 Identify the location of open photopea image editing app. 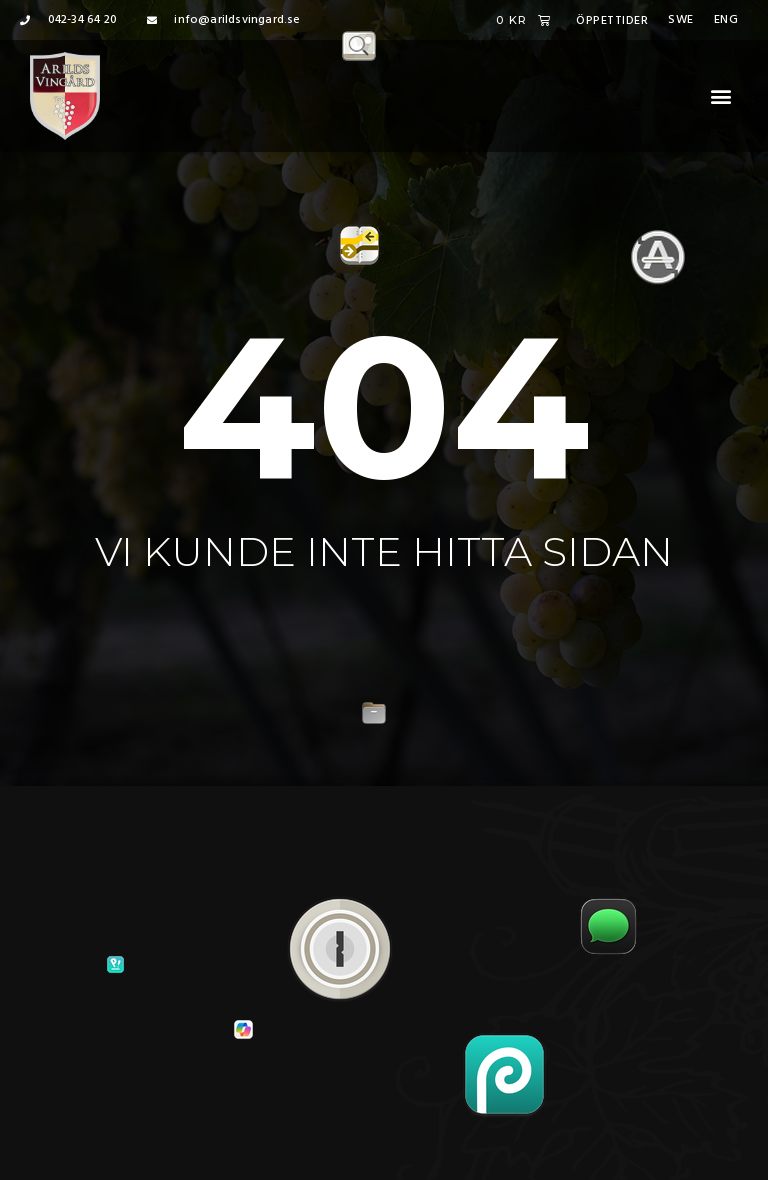
(504, 1074).